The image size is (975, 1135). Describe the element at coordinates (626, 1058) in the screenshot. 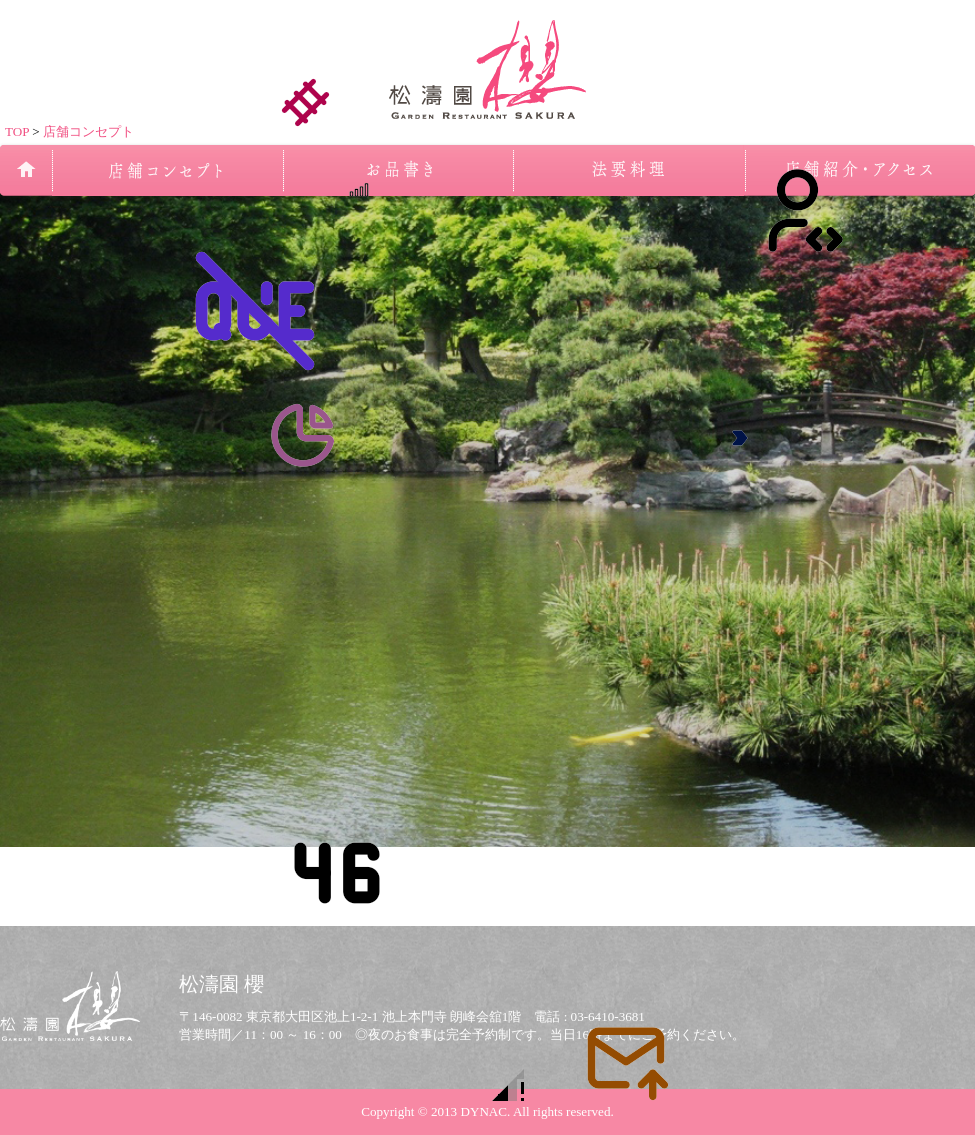

I see `upload or send an email` at that location.